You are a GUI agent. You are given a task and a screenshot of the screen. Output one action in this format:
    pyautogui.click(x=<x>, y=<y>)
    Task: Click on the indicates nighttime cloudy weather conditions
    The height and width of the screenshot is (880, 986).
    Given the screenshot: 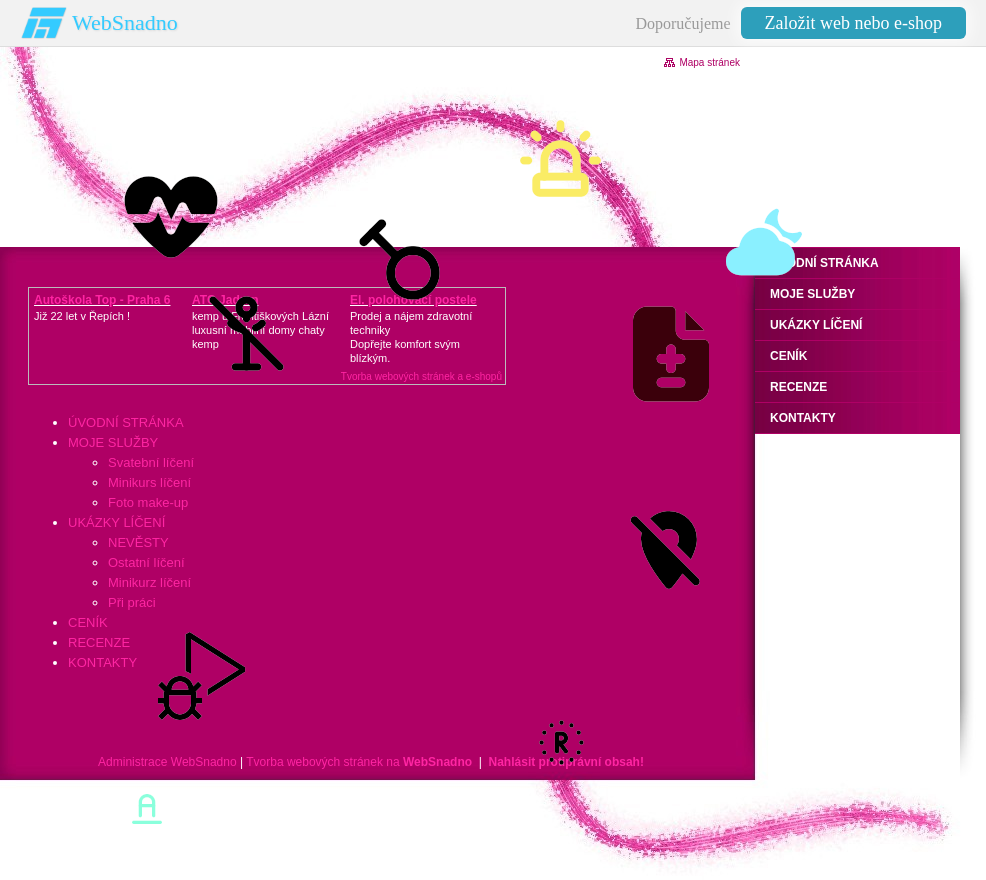 What is the action you would take?
    pyautogui.click(x=764, y=242)
    